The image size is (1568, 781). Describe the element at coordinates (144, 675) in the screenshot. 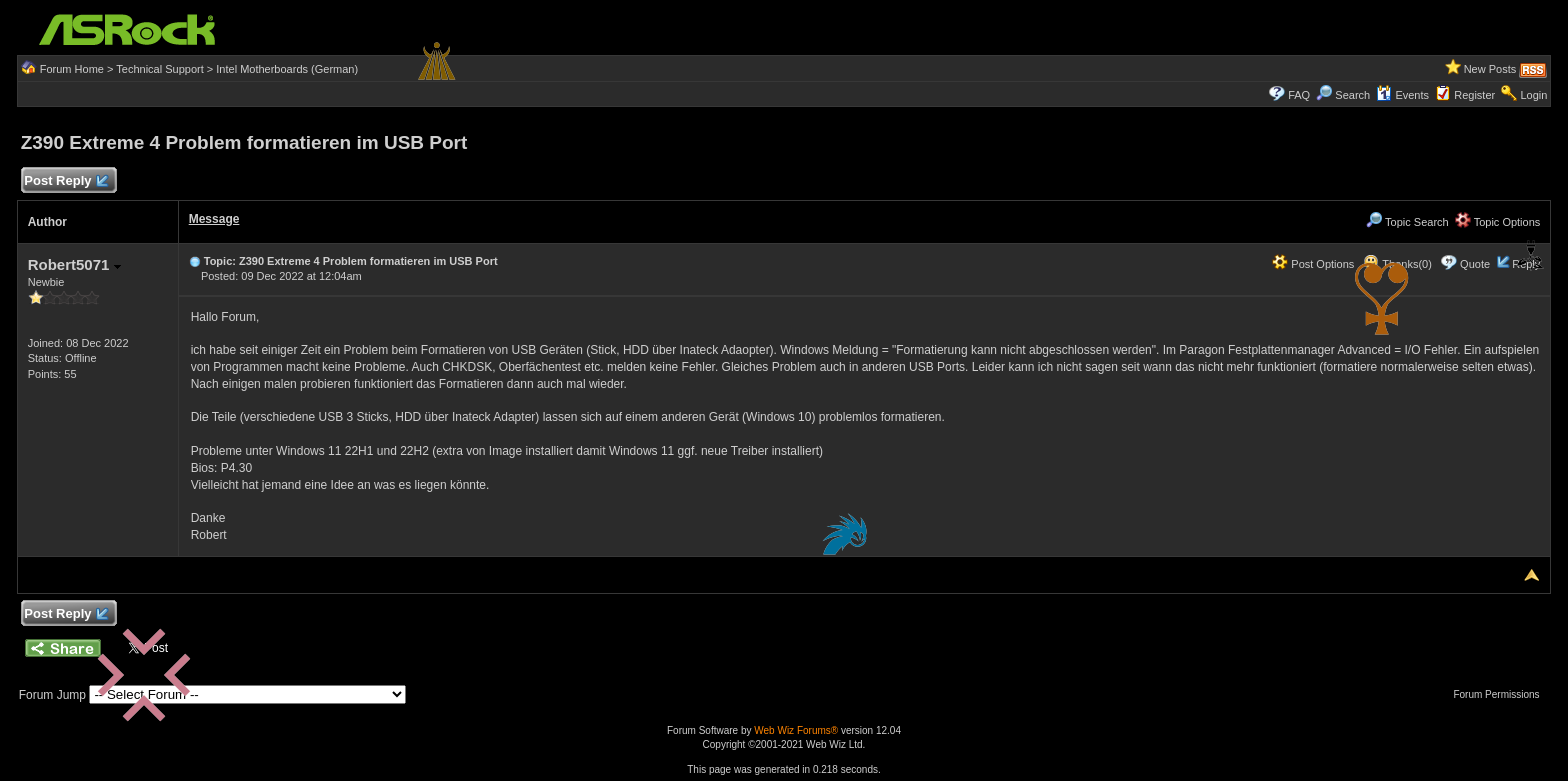

I see `center or focus on a target point` at that location.